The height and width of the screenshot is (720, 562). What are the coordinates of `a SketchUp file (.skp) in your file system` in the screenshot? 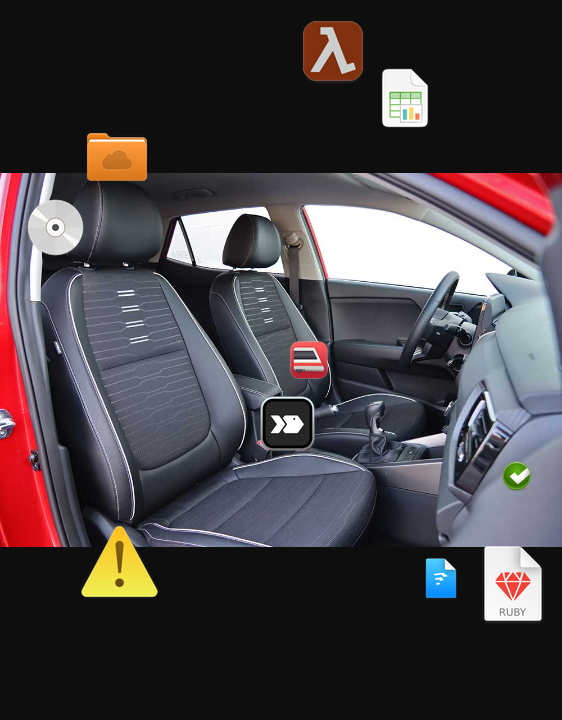 It's located at (441, 579).